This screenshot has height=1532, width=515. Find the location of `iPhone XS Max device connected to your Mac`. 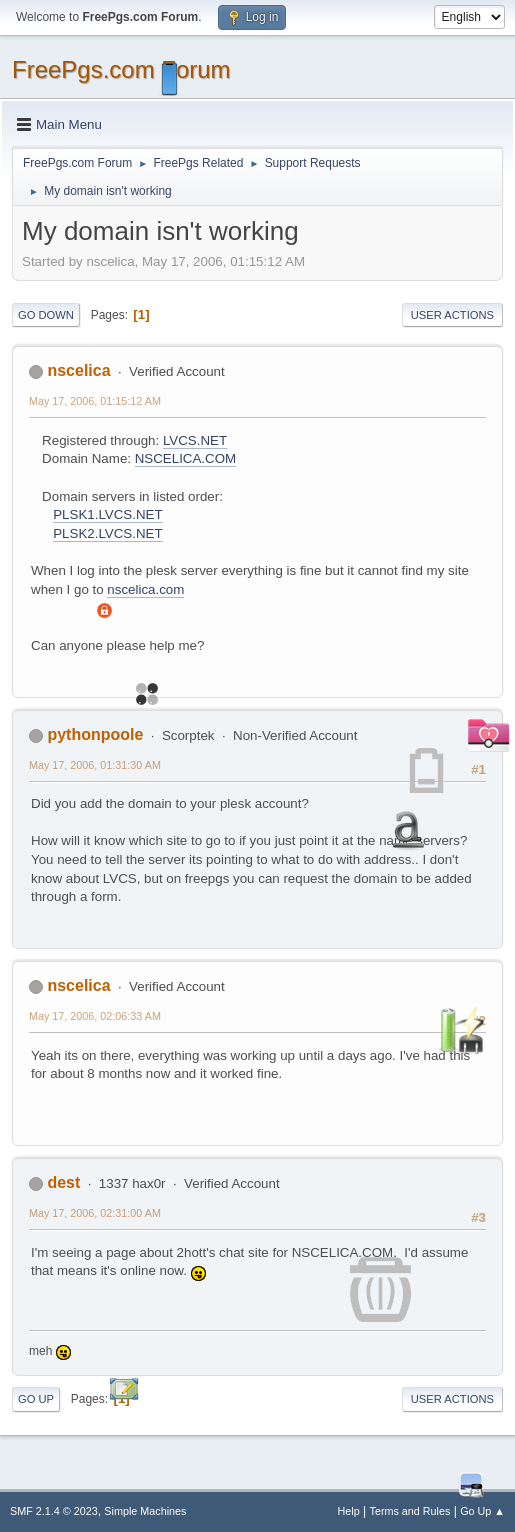

iPhone XS Max device connected to your Mac is located at coordinates (169, 79).